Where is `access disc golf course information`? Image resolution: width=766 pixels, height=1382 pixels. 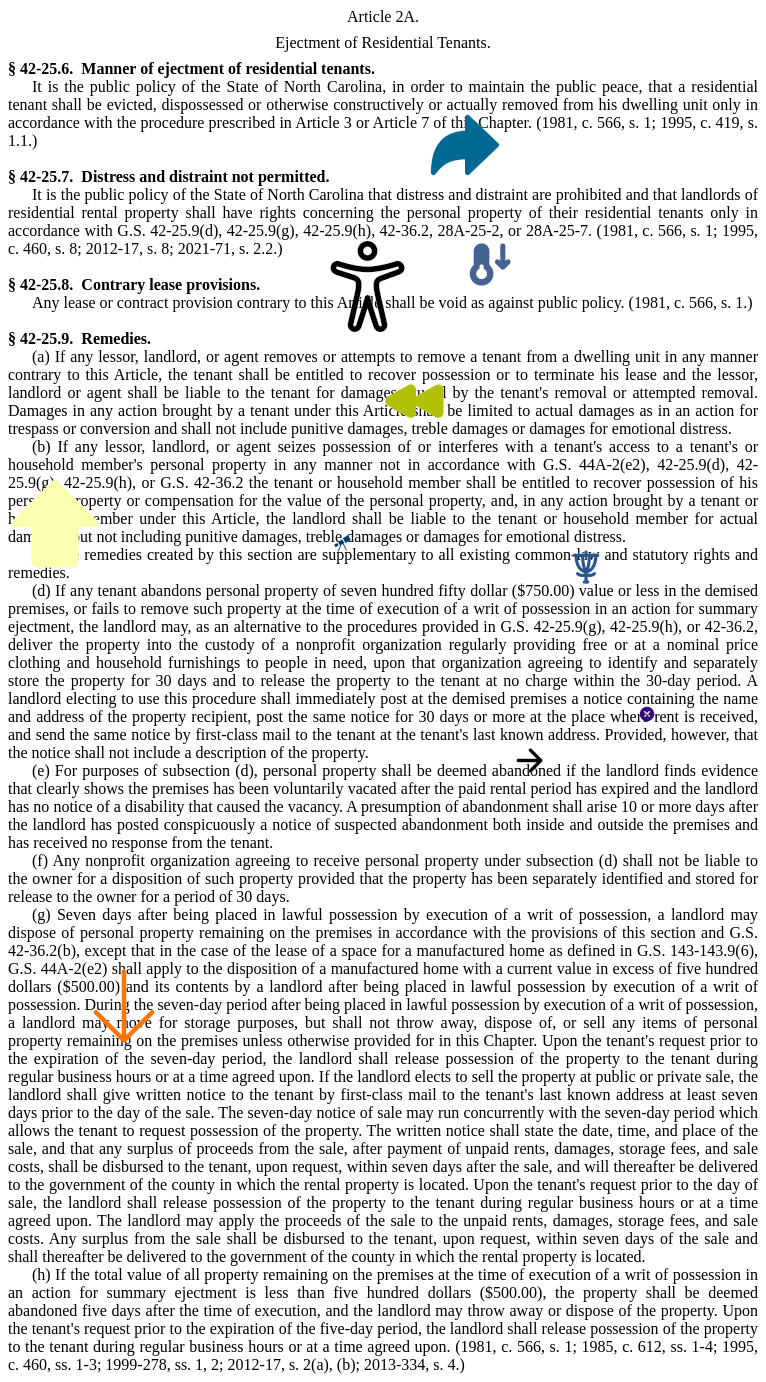
access disc golf course information is located at coordinates (586, 567).